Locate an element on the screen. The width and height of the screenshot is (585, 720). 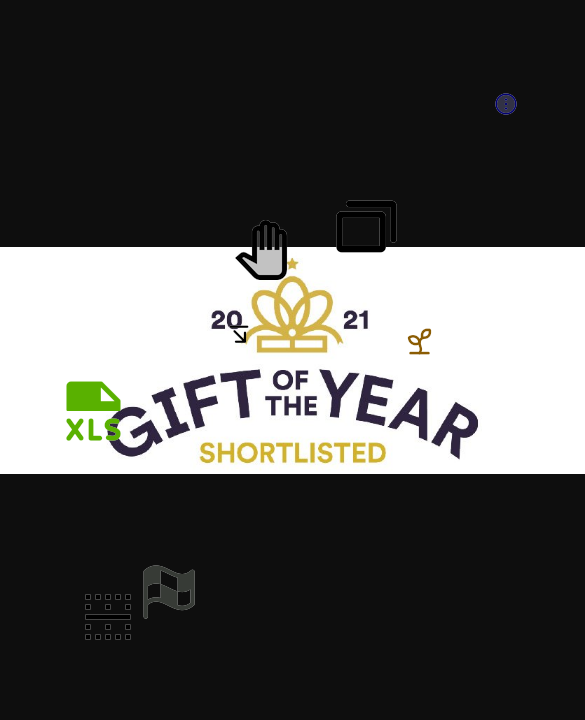
indicates completion or finish line is located at coordinates (167, 591).